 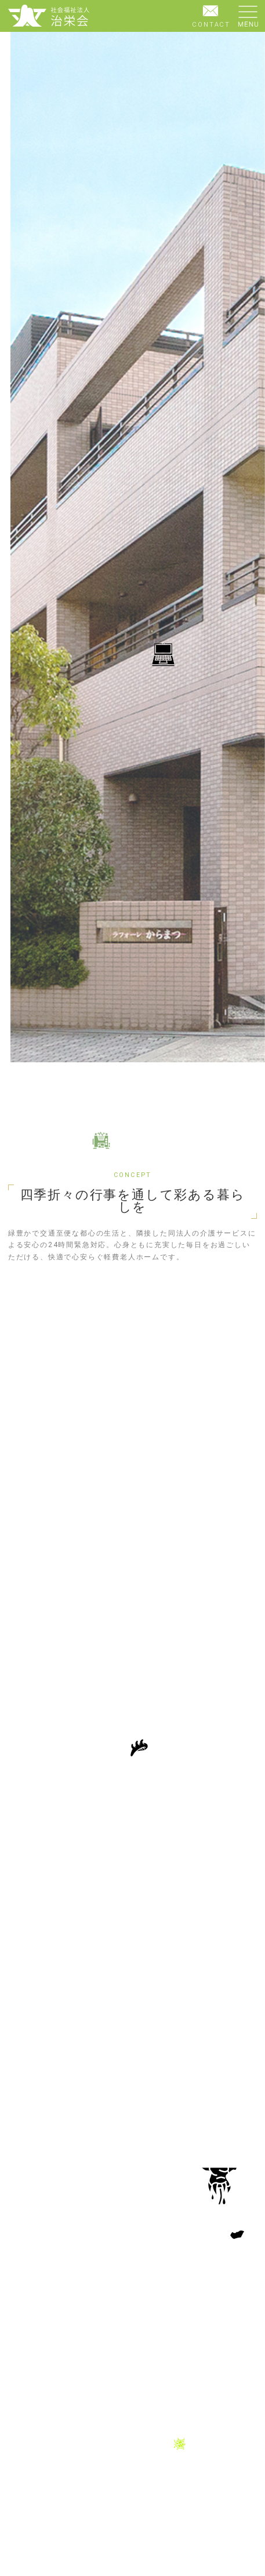 I want to click on indicates an unstable or volatile item in inventory, so click(x=180, y=2444).